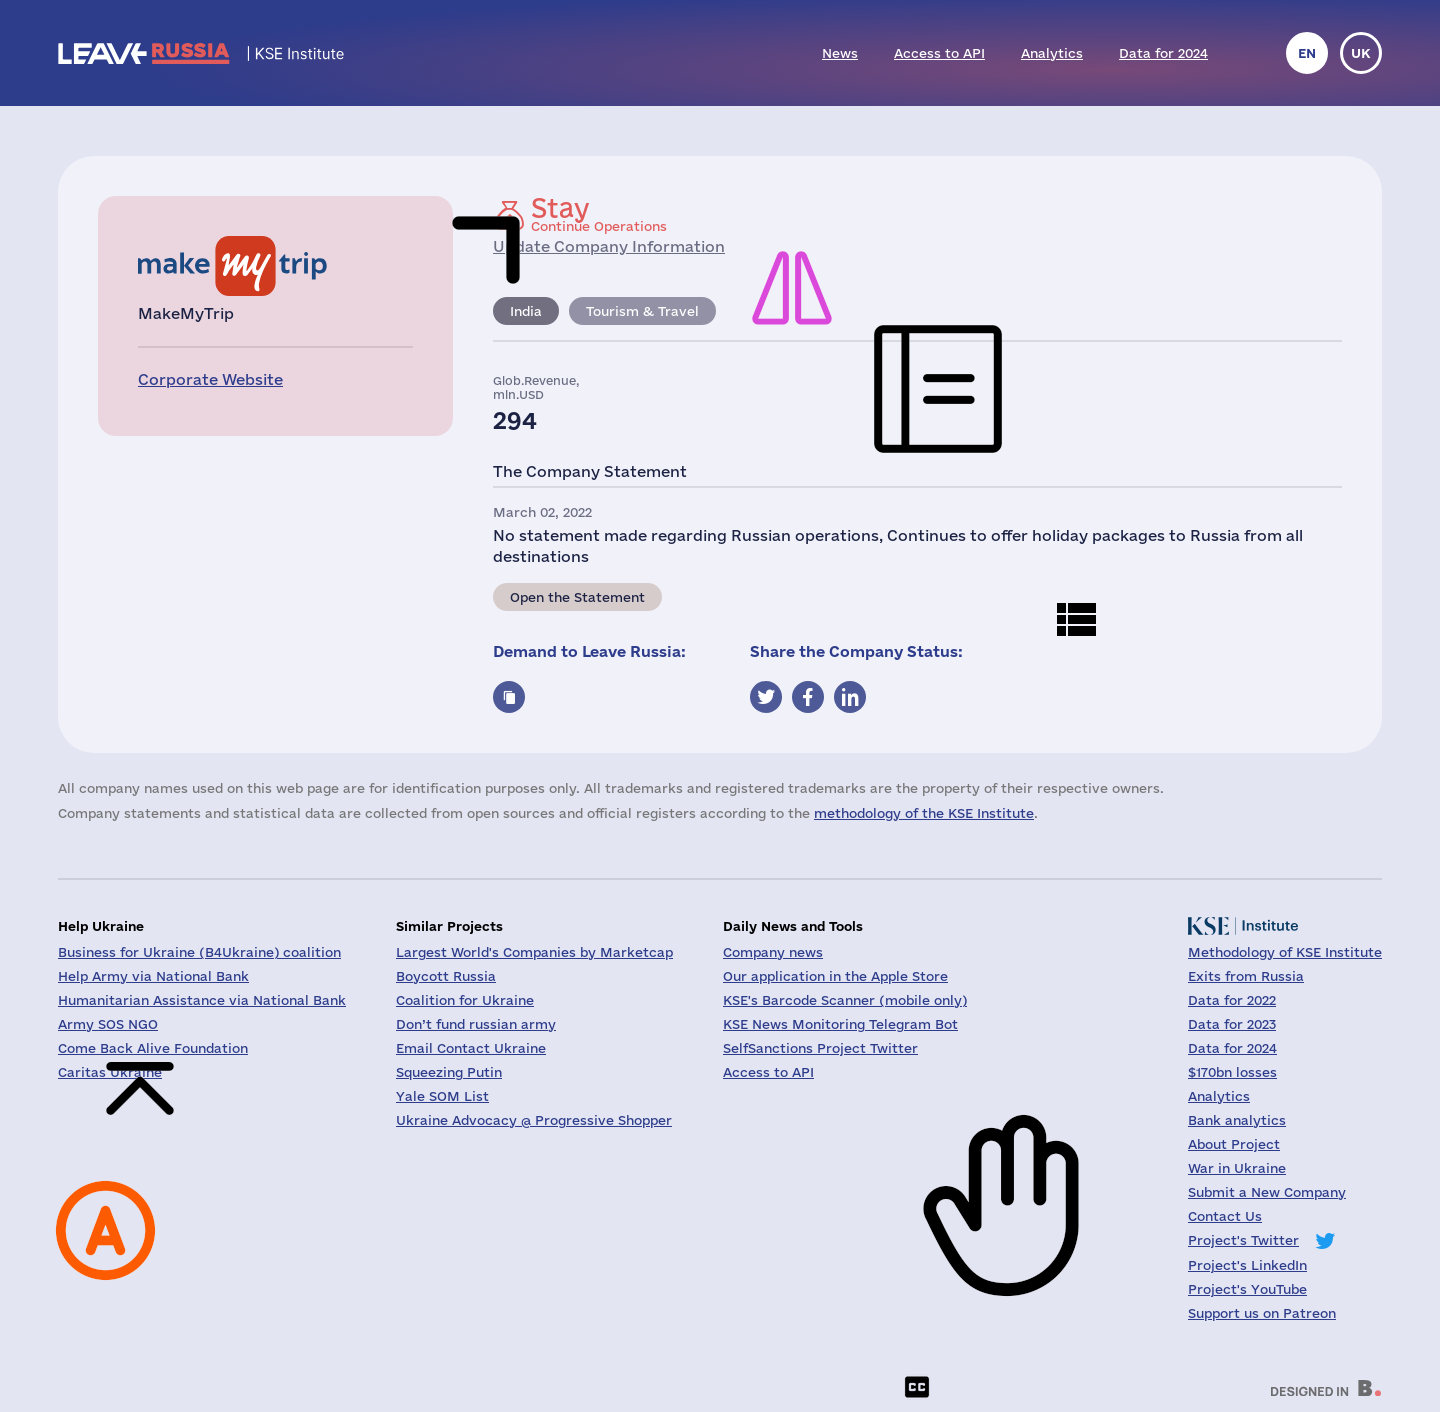  What do you see at coordinates (1007, 1205) in the screenshot?
I see `stop or pause an action` at bounding box center [1007, 1205].